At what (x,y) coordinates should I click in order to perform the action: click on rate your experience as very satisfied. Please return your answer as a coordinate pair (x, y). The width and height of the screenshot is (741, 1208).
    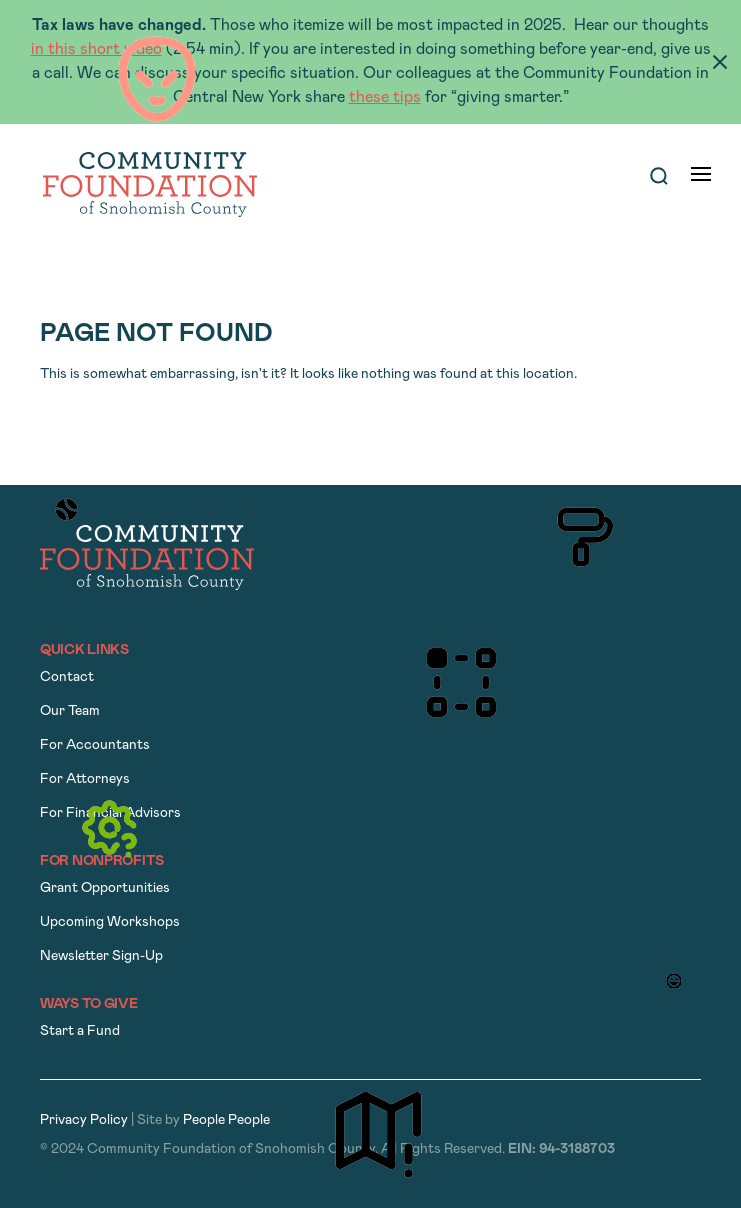
    Looking at the image, I should click on (674, 981).